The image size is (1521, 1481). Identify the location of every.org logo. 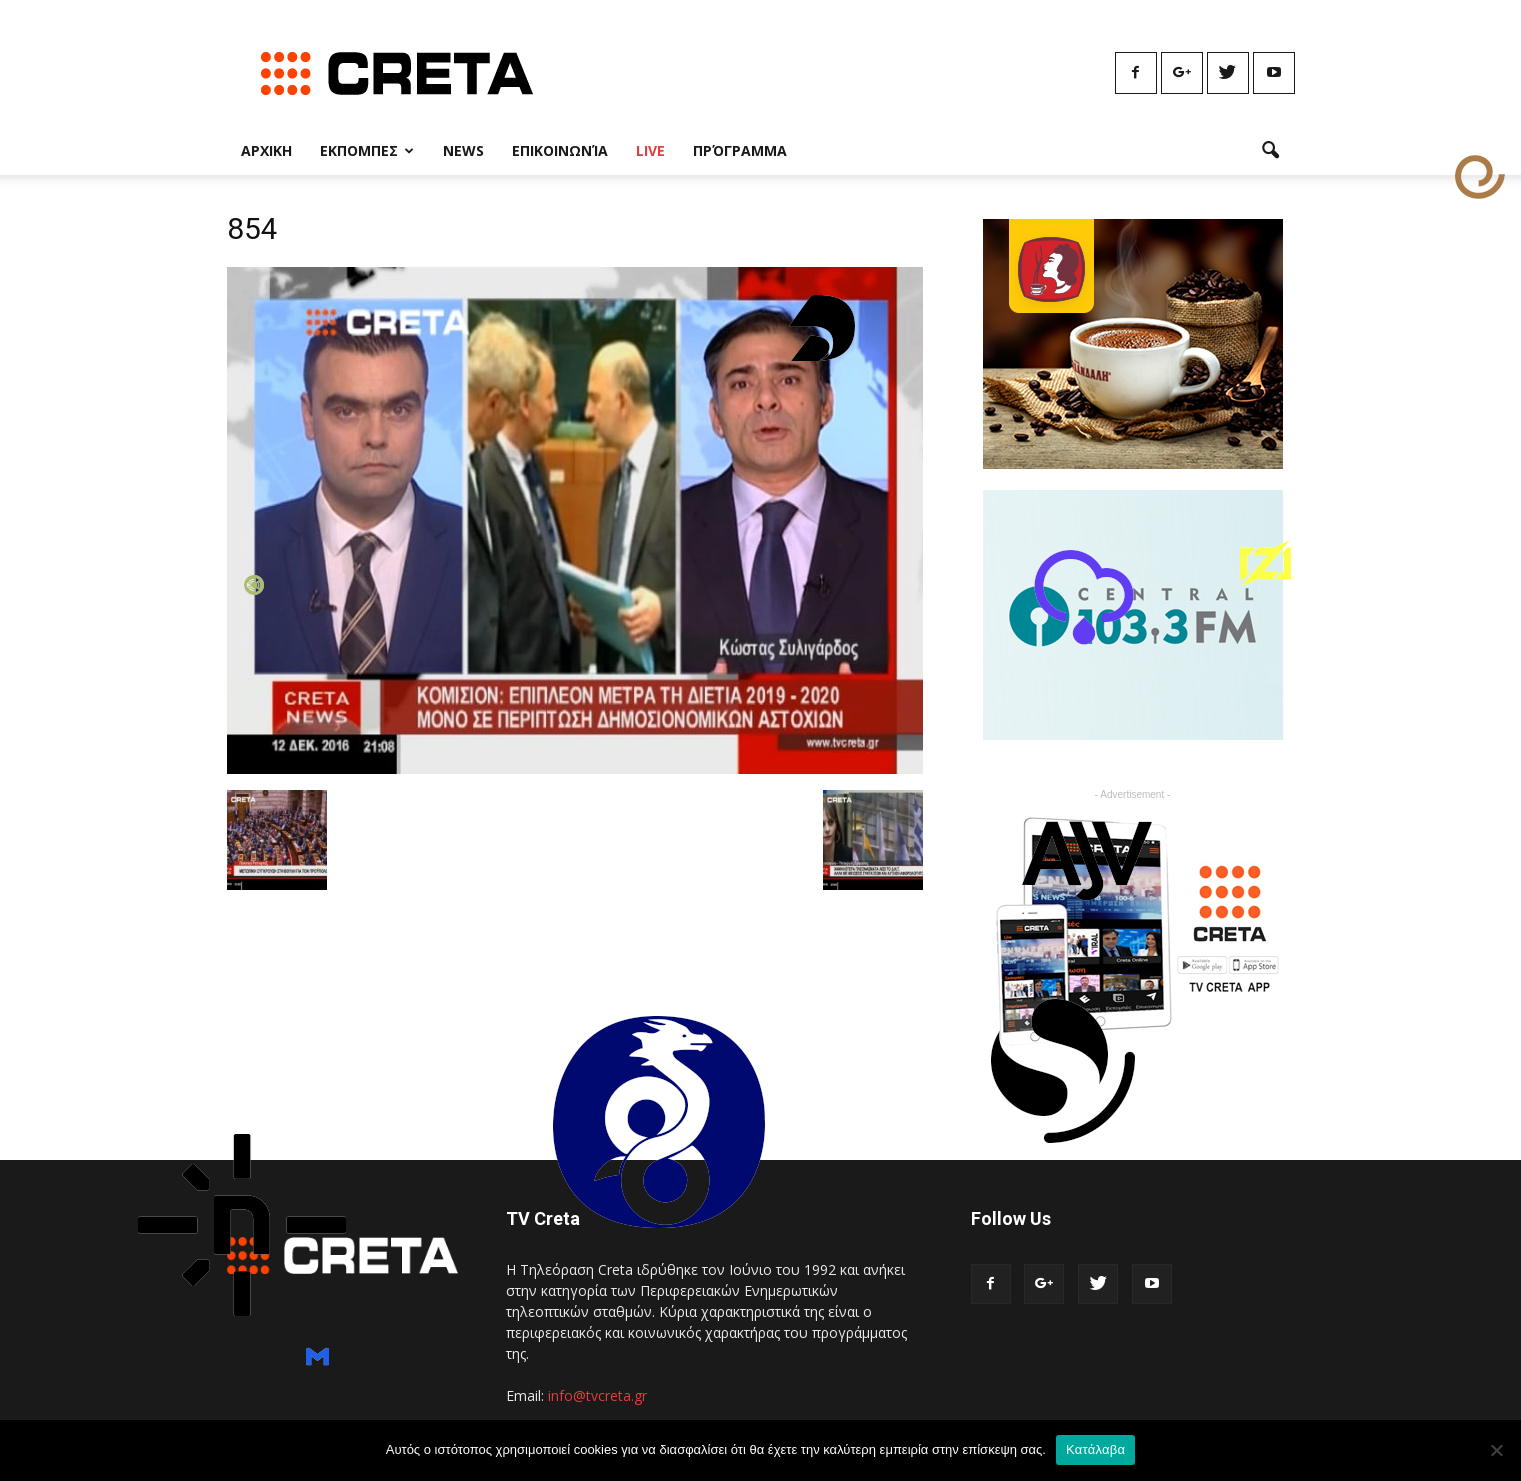
(1480, 177).